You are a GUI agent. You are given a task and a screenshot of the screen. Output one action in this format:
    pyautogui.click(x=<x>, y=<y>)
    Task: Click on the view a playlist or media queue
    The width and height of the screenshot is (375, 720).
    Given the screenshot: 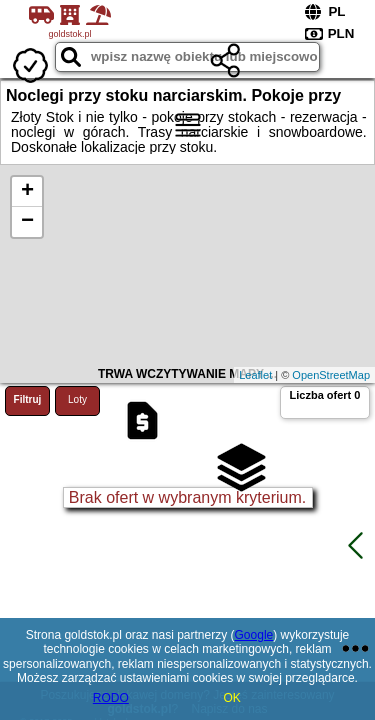 What is the action you would take?
    pyautogui.click(x=188, y=125)
    